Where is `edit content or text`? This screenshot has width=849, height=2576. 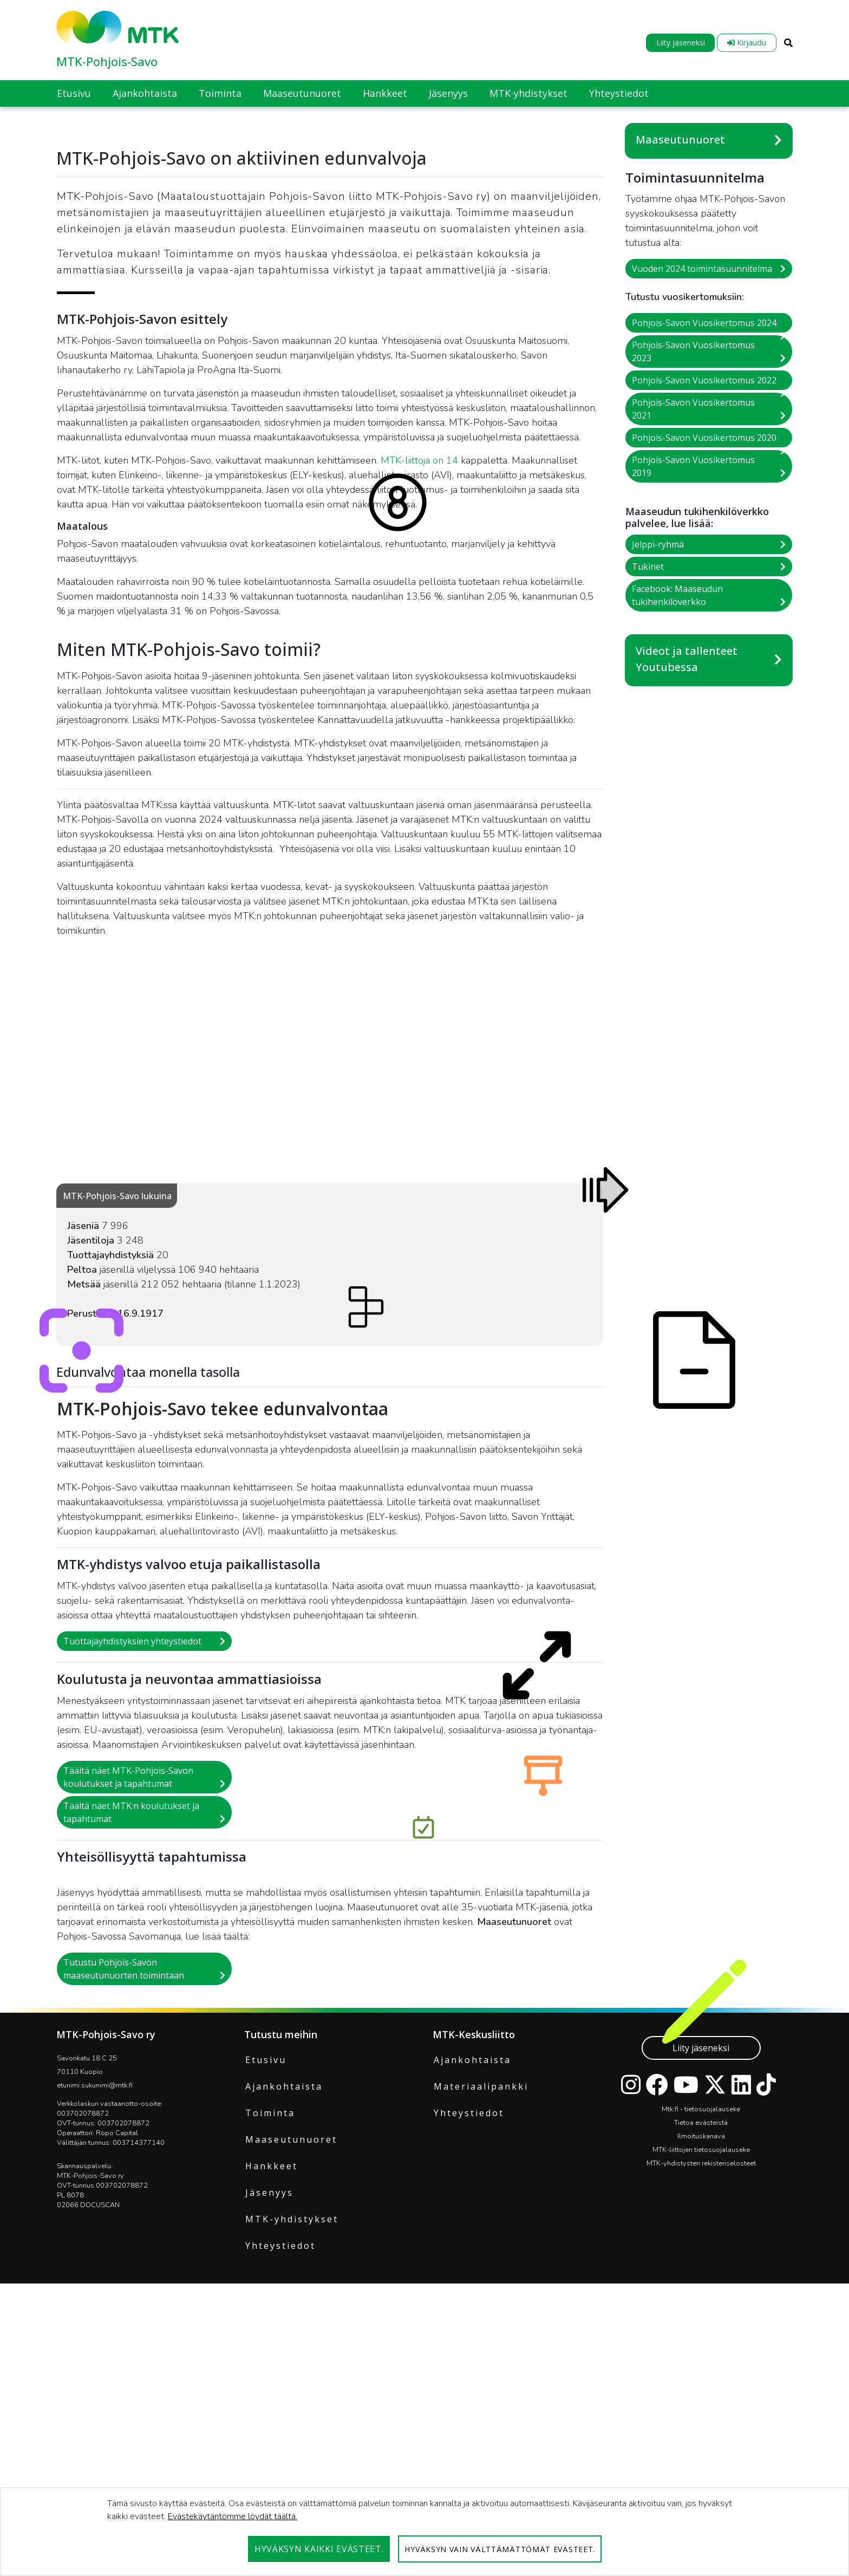
edit content or text is located at coordinates (704, 2001).